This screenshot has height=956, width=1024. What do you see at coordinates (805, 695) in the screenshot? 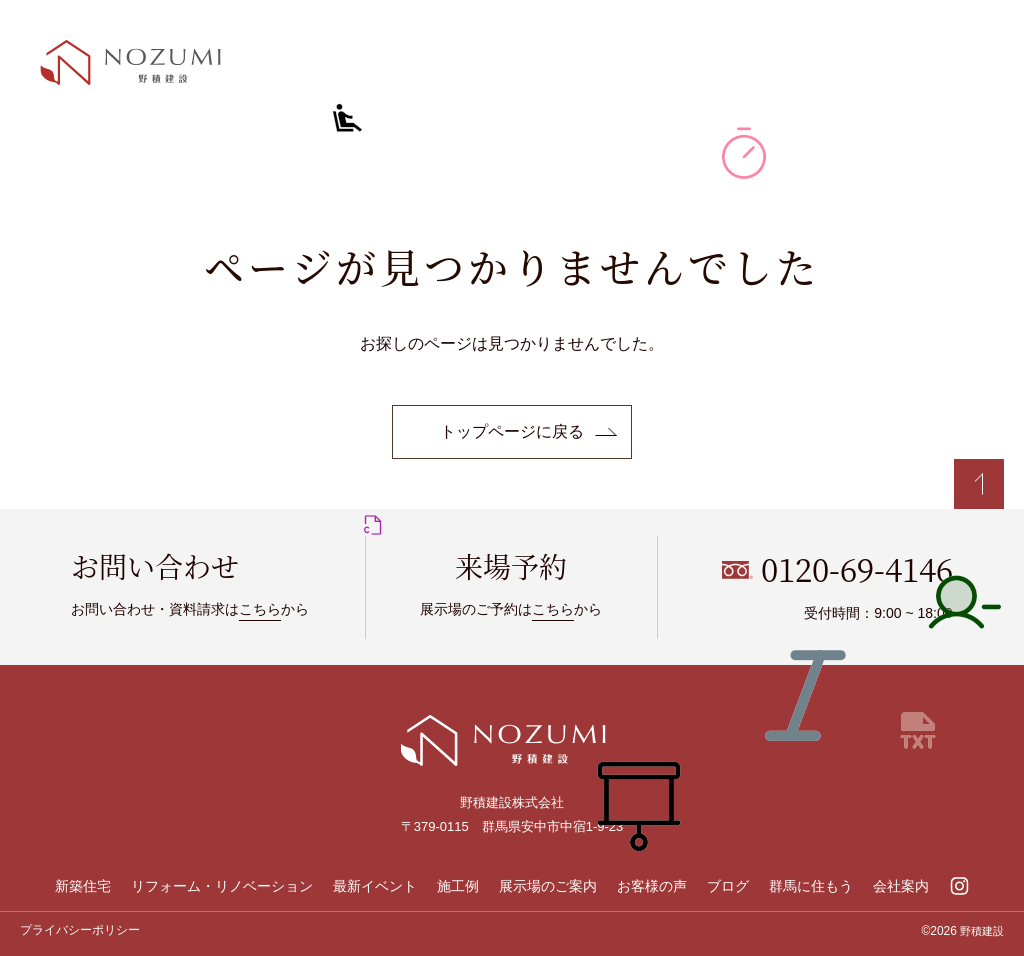
I see `apply italic formatting to selected text` at bounding box center [805, 695].